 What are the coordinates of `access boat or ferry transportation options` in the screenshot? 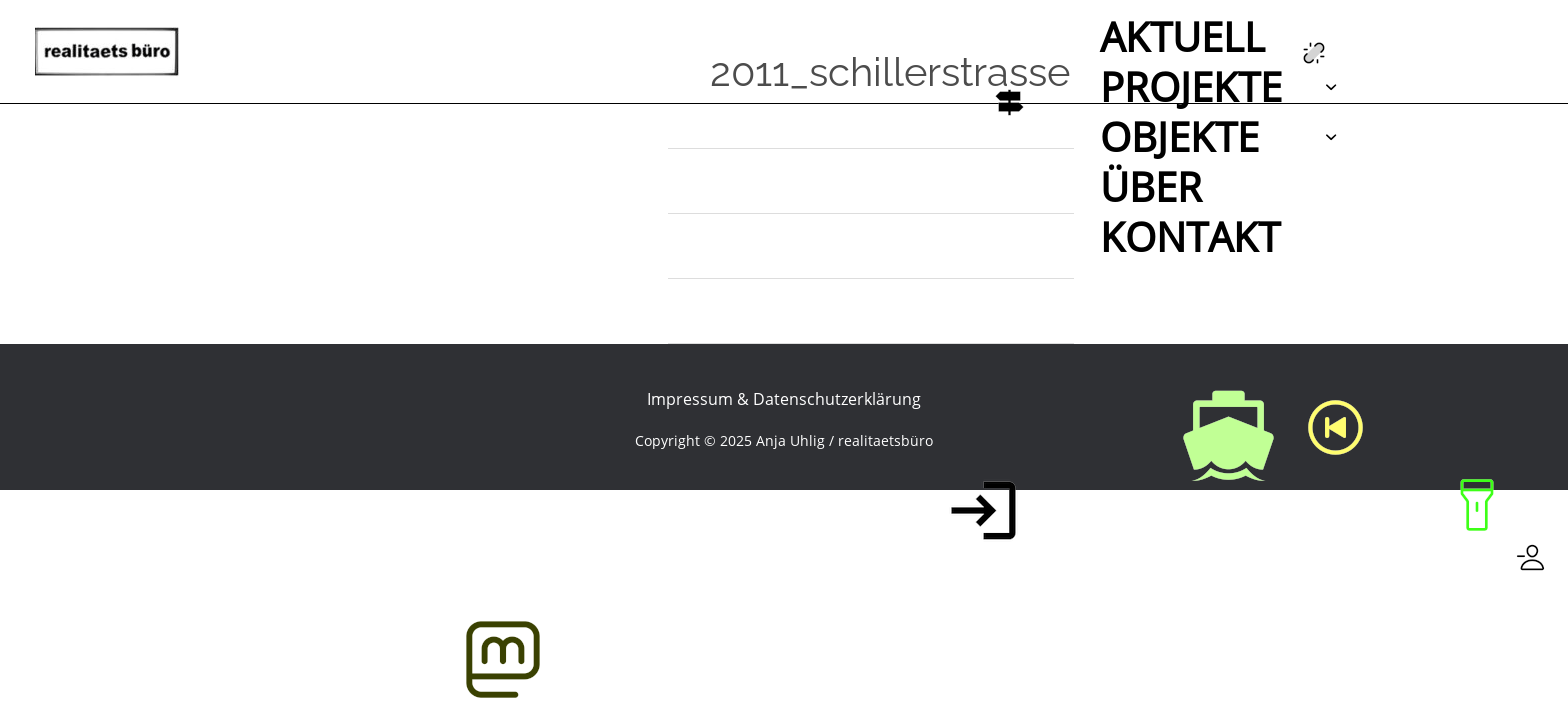 It's located at (1228, 437).